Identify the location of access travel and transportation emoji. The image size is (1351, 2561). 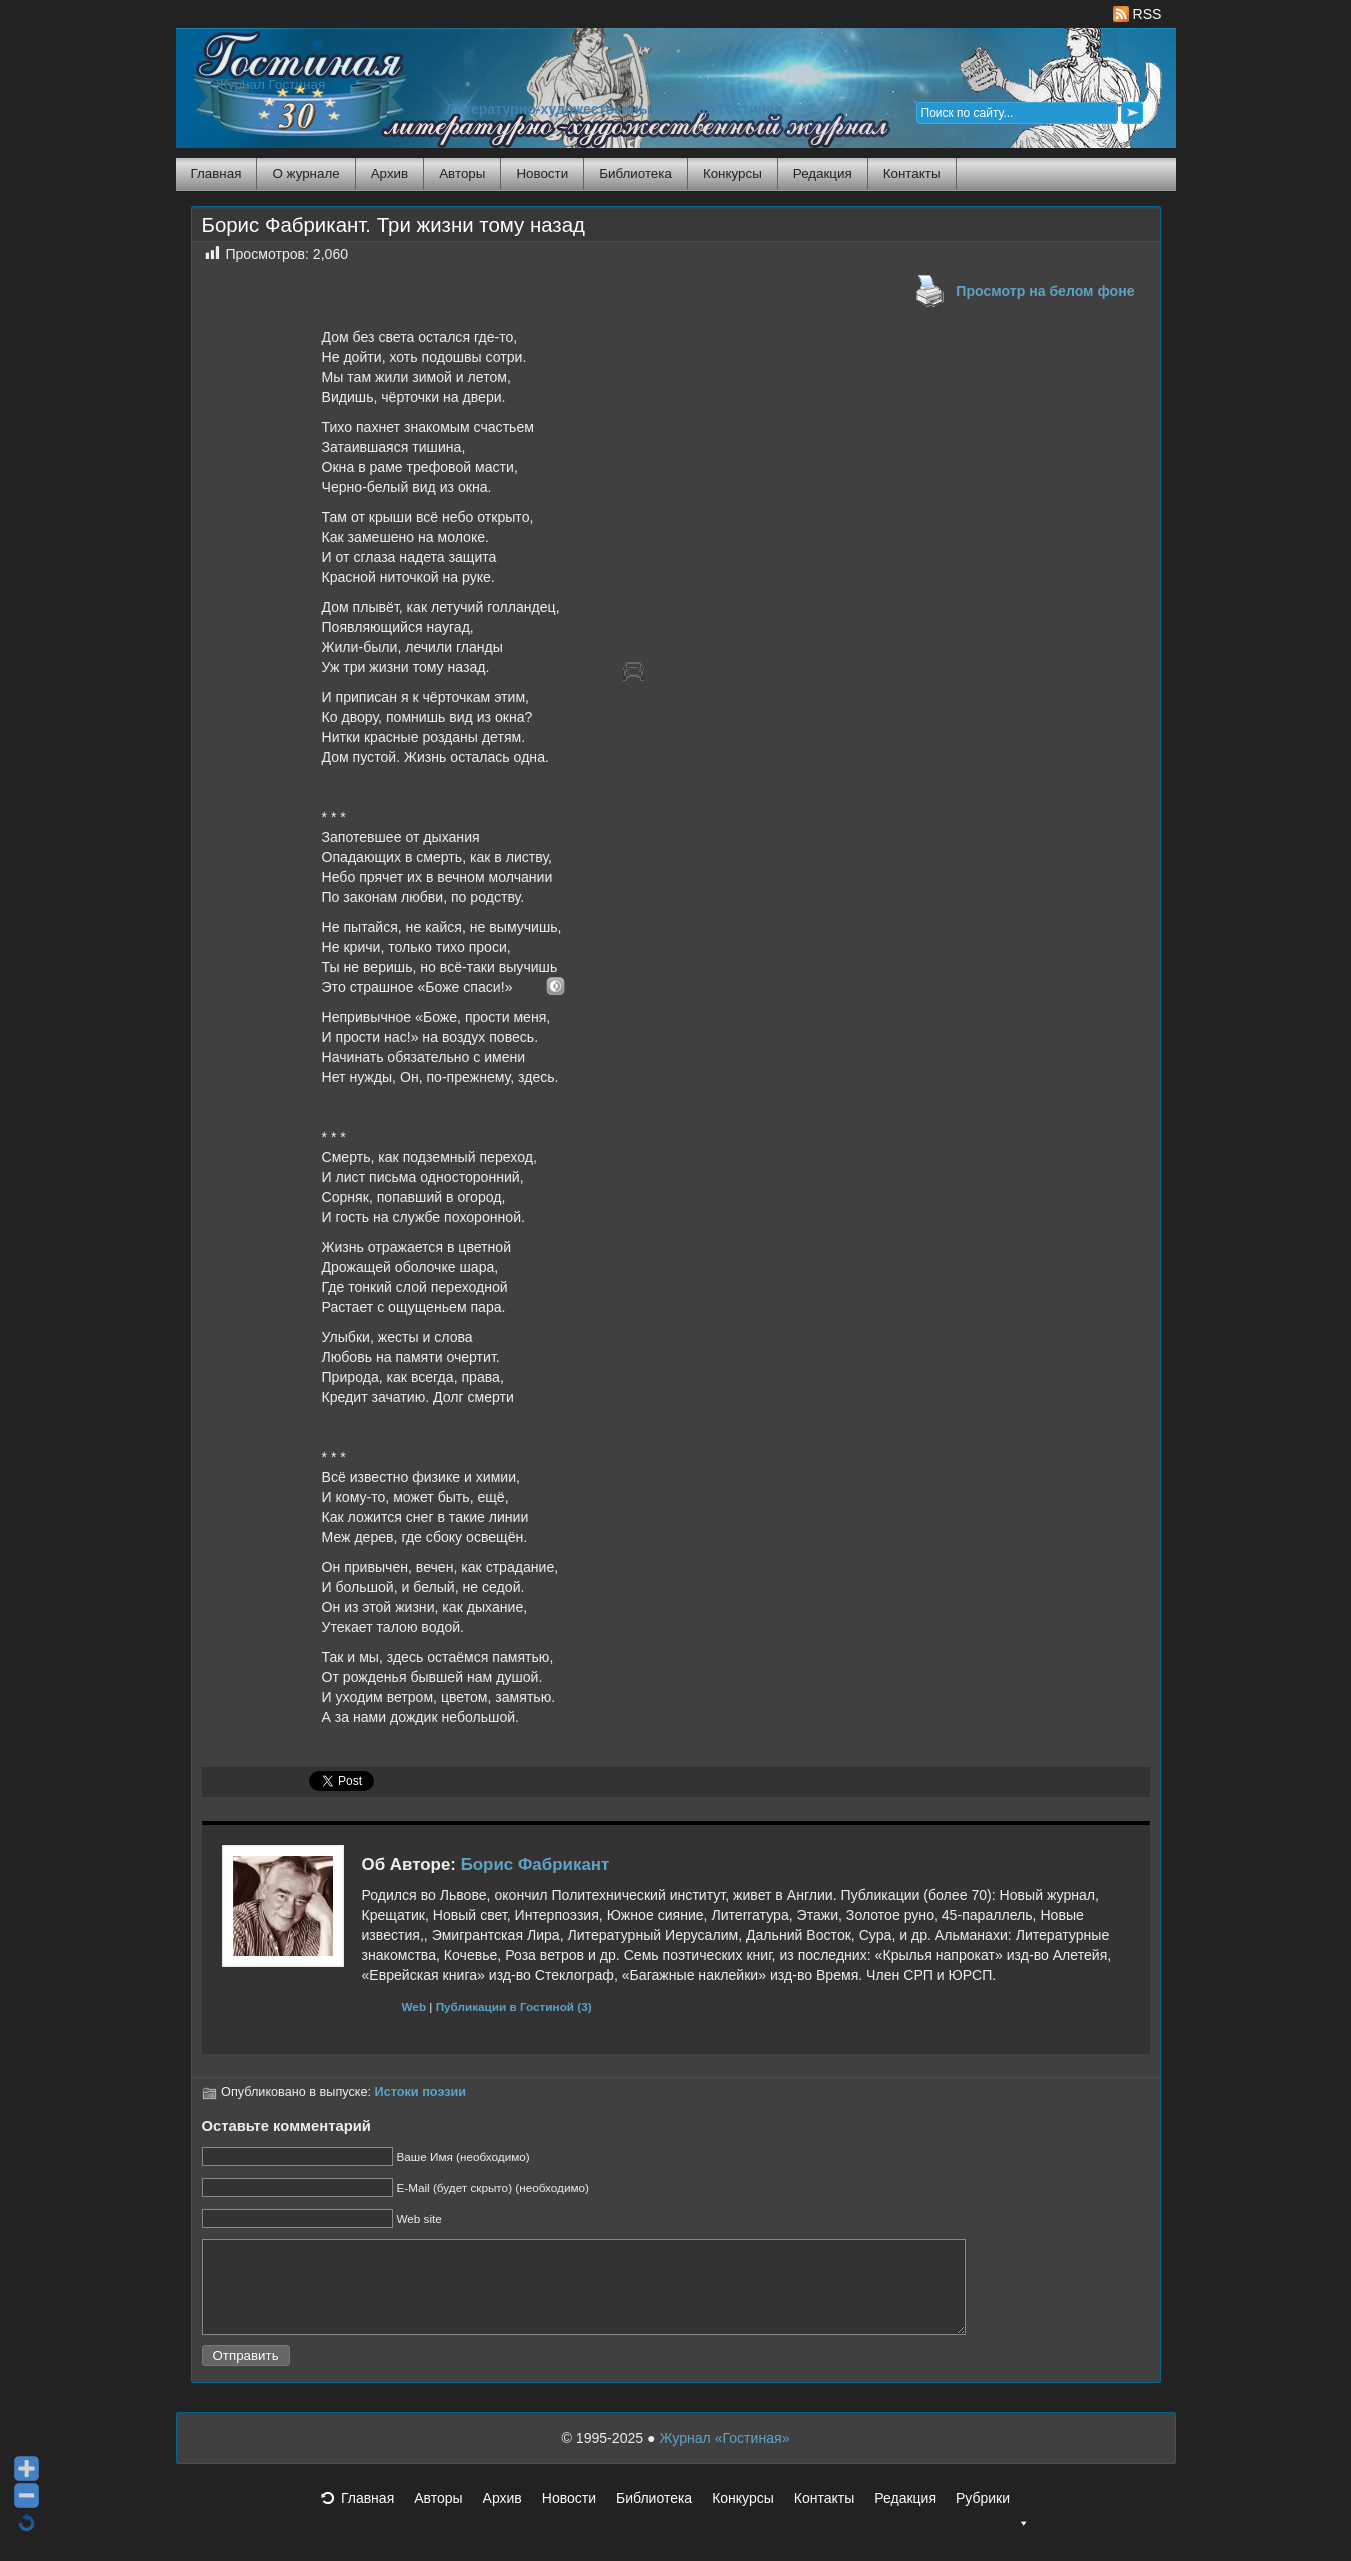
(633, 671).